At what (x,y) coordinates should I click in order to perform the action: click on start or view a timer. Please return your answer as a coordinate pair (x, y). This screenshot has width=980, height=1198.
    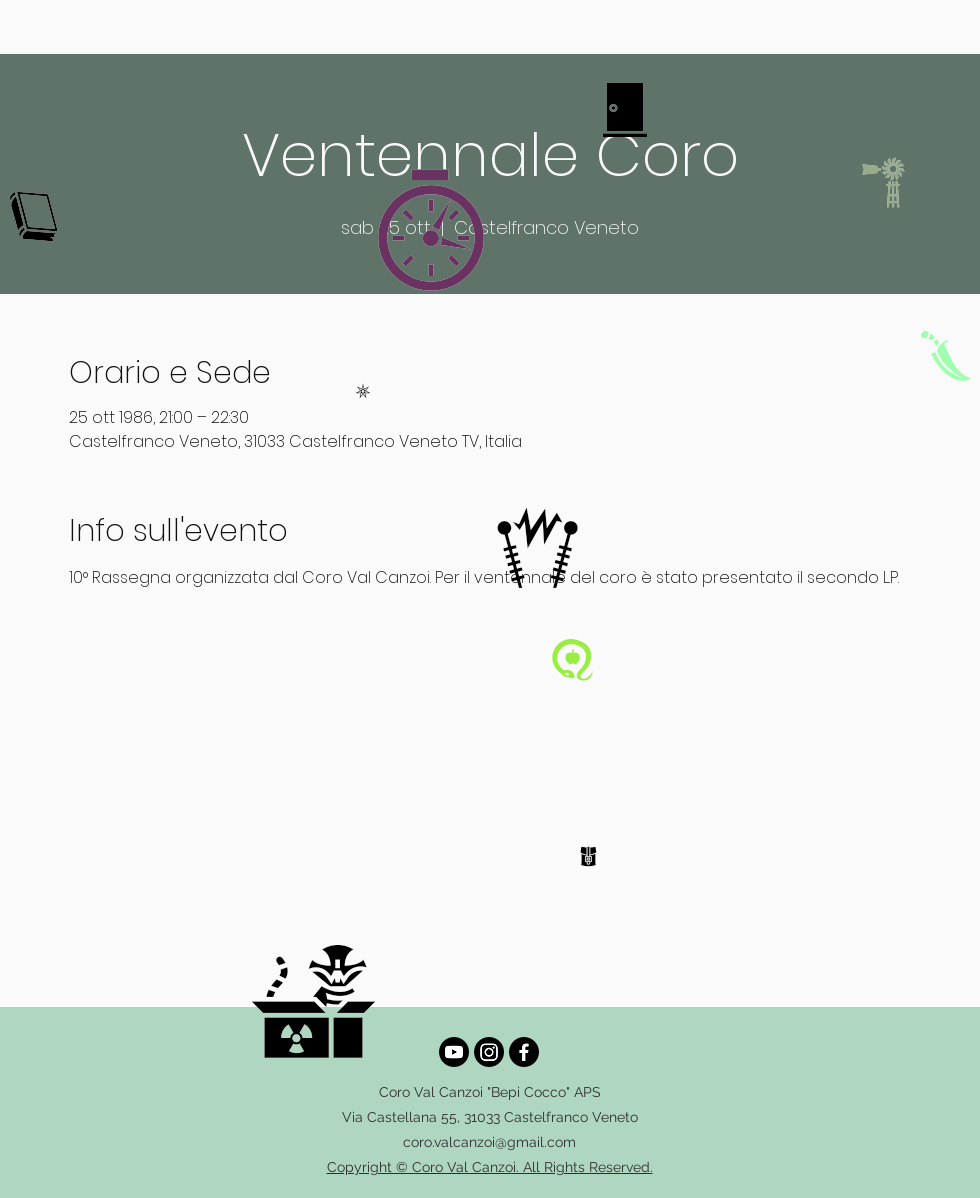
    Looking at the image, I should click on (431, 230).